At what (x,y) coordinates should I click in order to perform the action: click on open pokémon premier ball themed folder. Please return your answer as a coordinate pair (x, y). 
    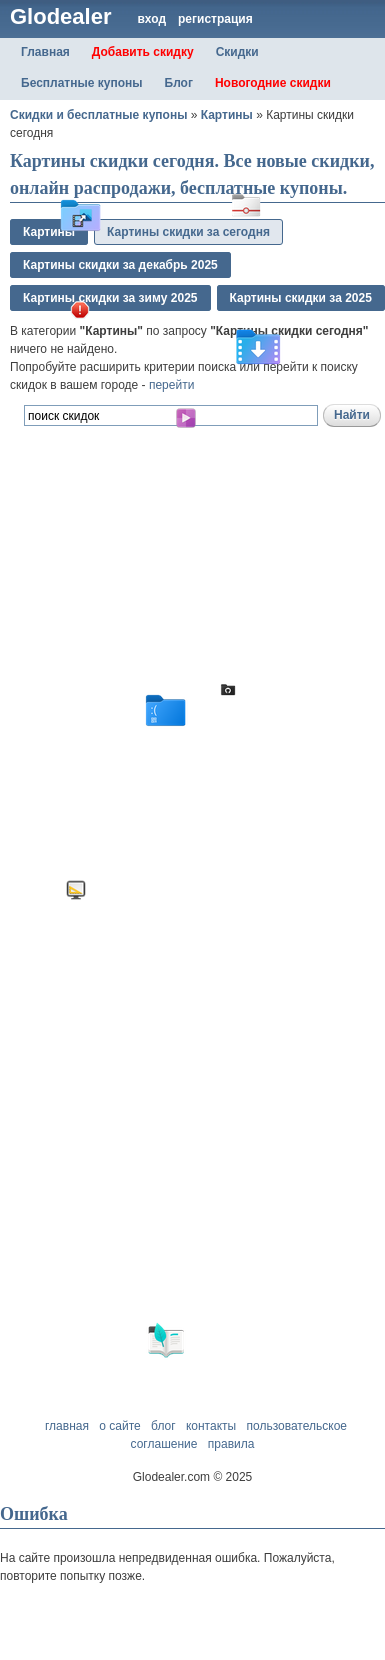
    Looking at the image, I should click on (246, 206).